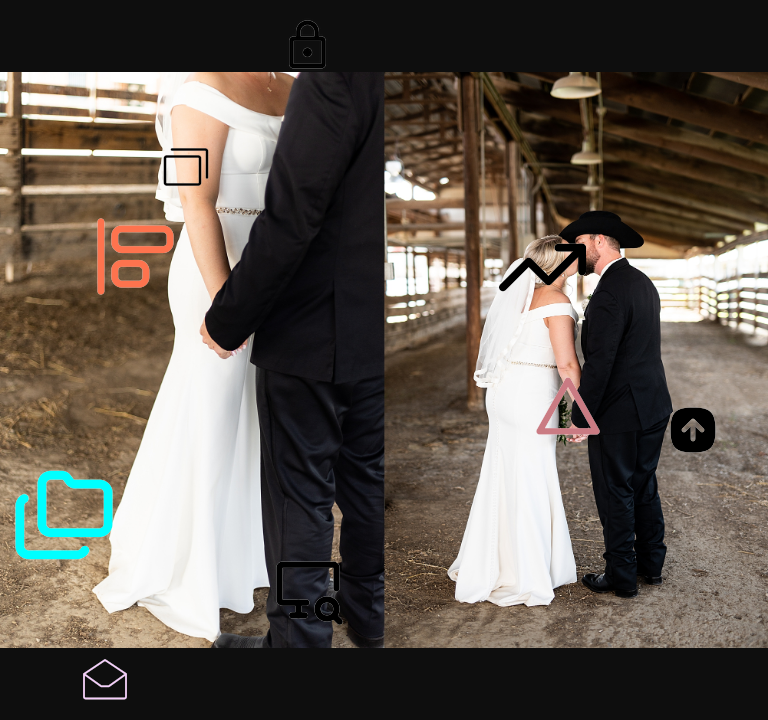 This screenshot has width=768, height=720. Describe the element at coordinates (693, 430) in the screenshot. I see `upload a file or document` at that location.